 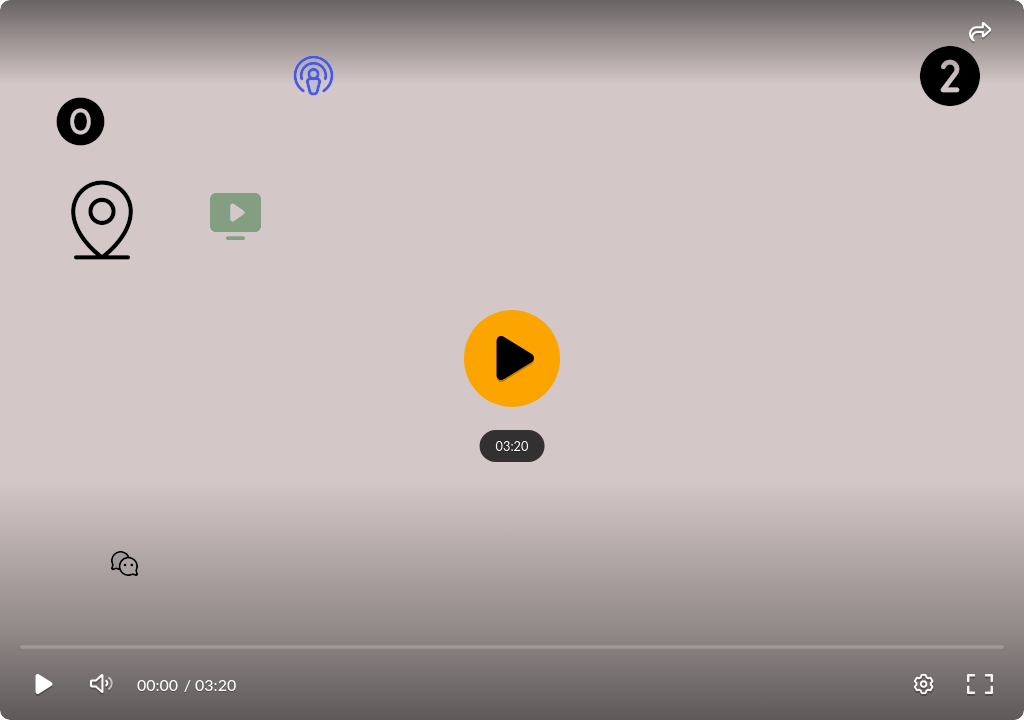 What do you see at coordinates (102, 220) in the screenshot?
I see `view location on map` at bounding box center [102, 220].